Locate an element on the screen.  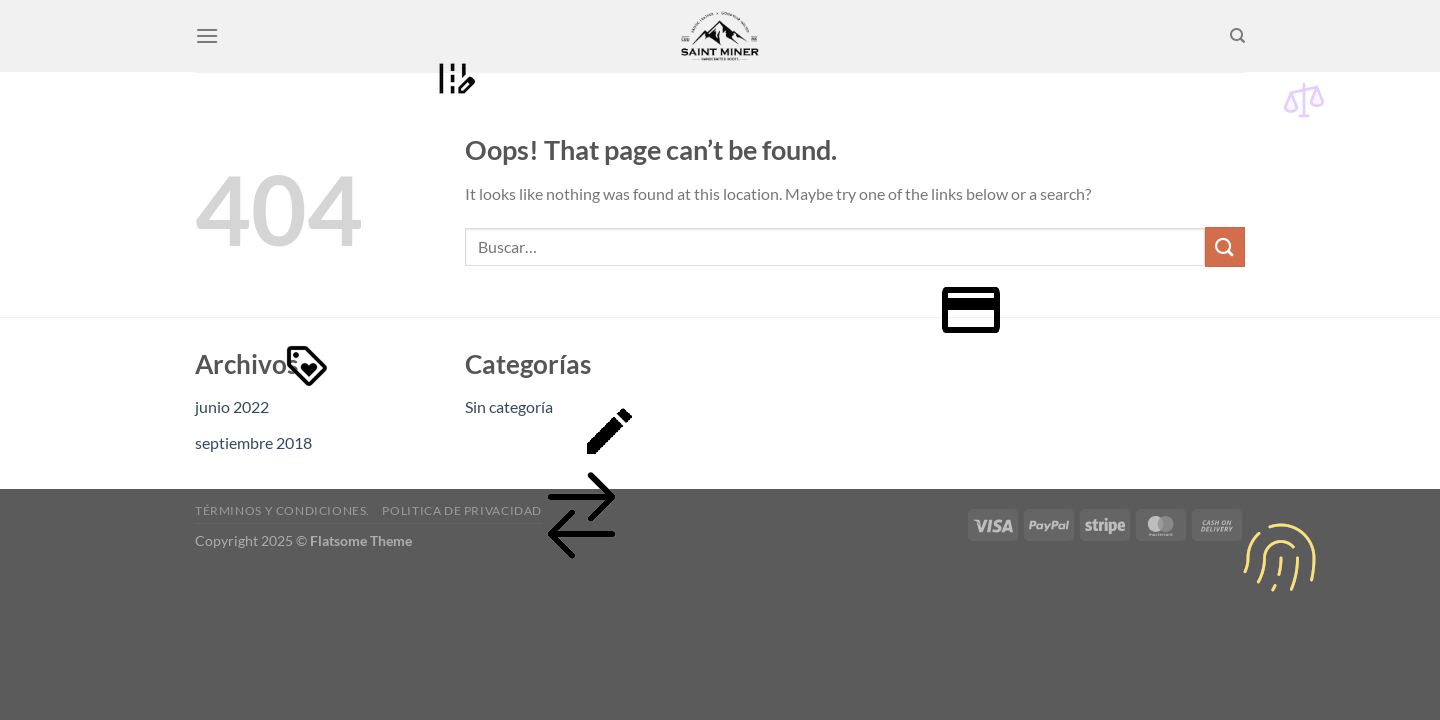
authenticate with fingerprint is located at coordinates (1281, 558).